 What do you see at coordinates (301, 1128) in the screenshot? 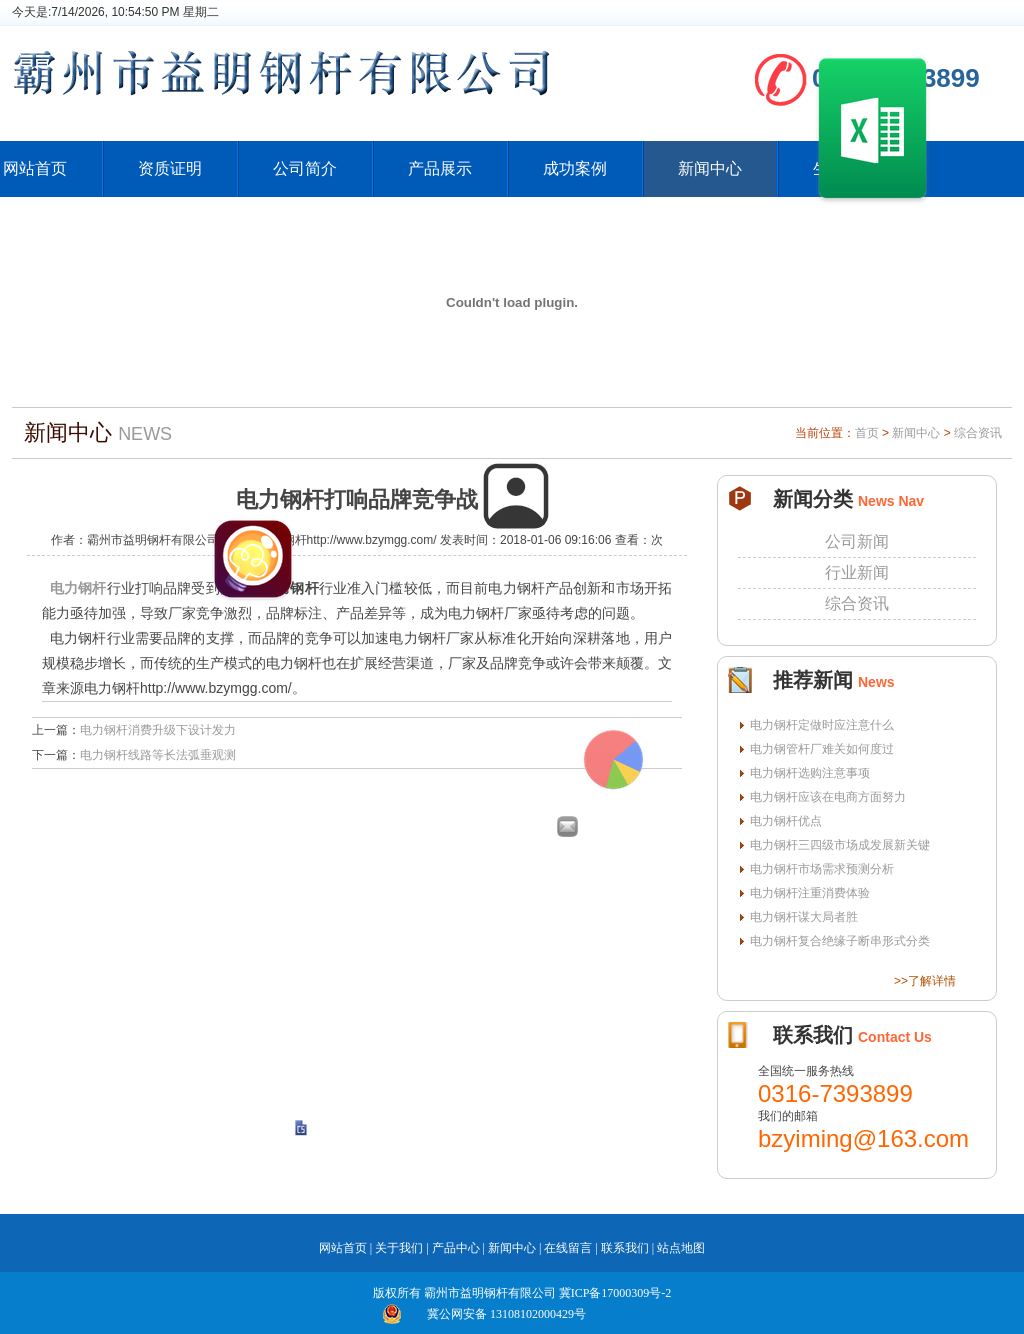
I see `a CoffeeScript source code file` at bounding box center [301, 1128].